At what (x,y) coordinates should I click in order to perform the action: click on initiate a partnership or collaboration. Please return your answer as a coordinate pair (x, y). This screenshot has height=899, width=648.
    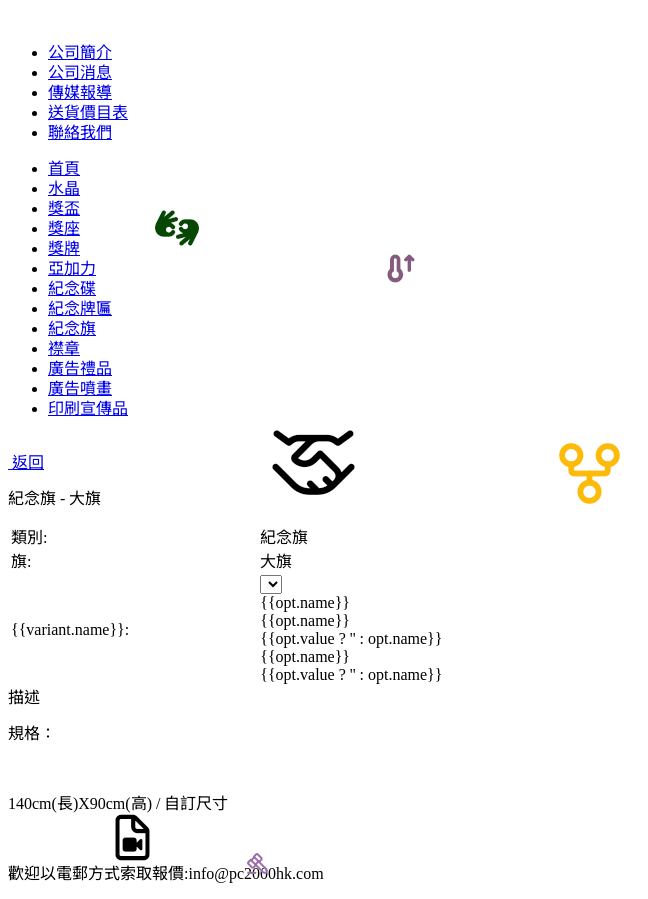
    Looking at the image, I should click on (313, 461).